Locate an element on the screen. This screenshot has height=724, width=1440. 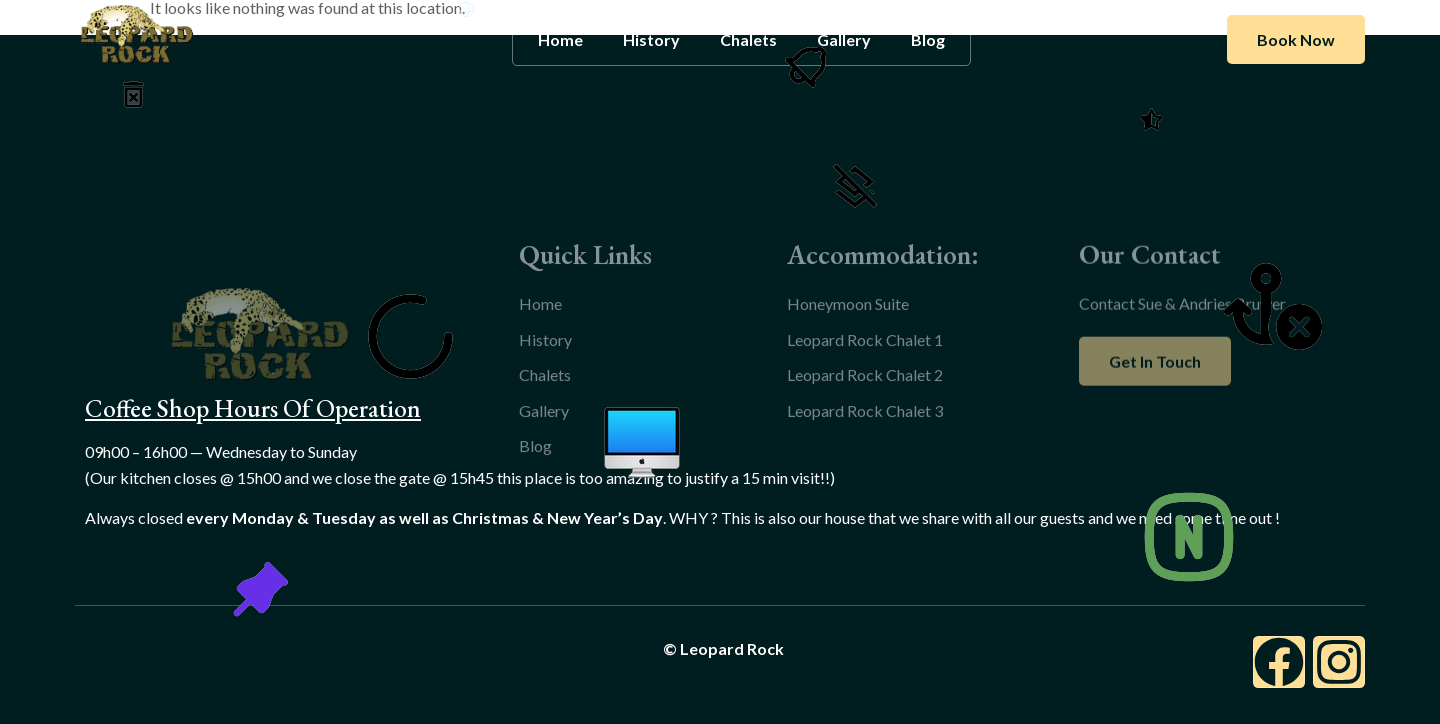
indicates an item starting with the letter "n" is located at coordinates (1189, 537).